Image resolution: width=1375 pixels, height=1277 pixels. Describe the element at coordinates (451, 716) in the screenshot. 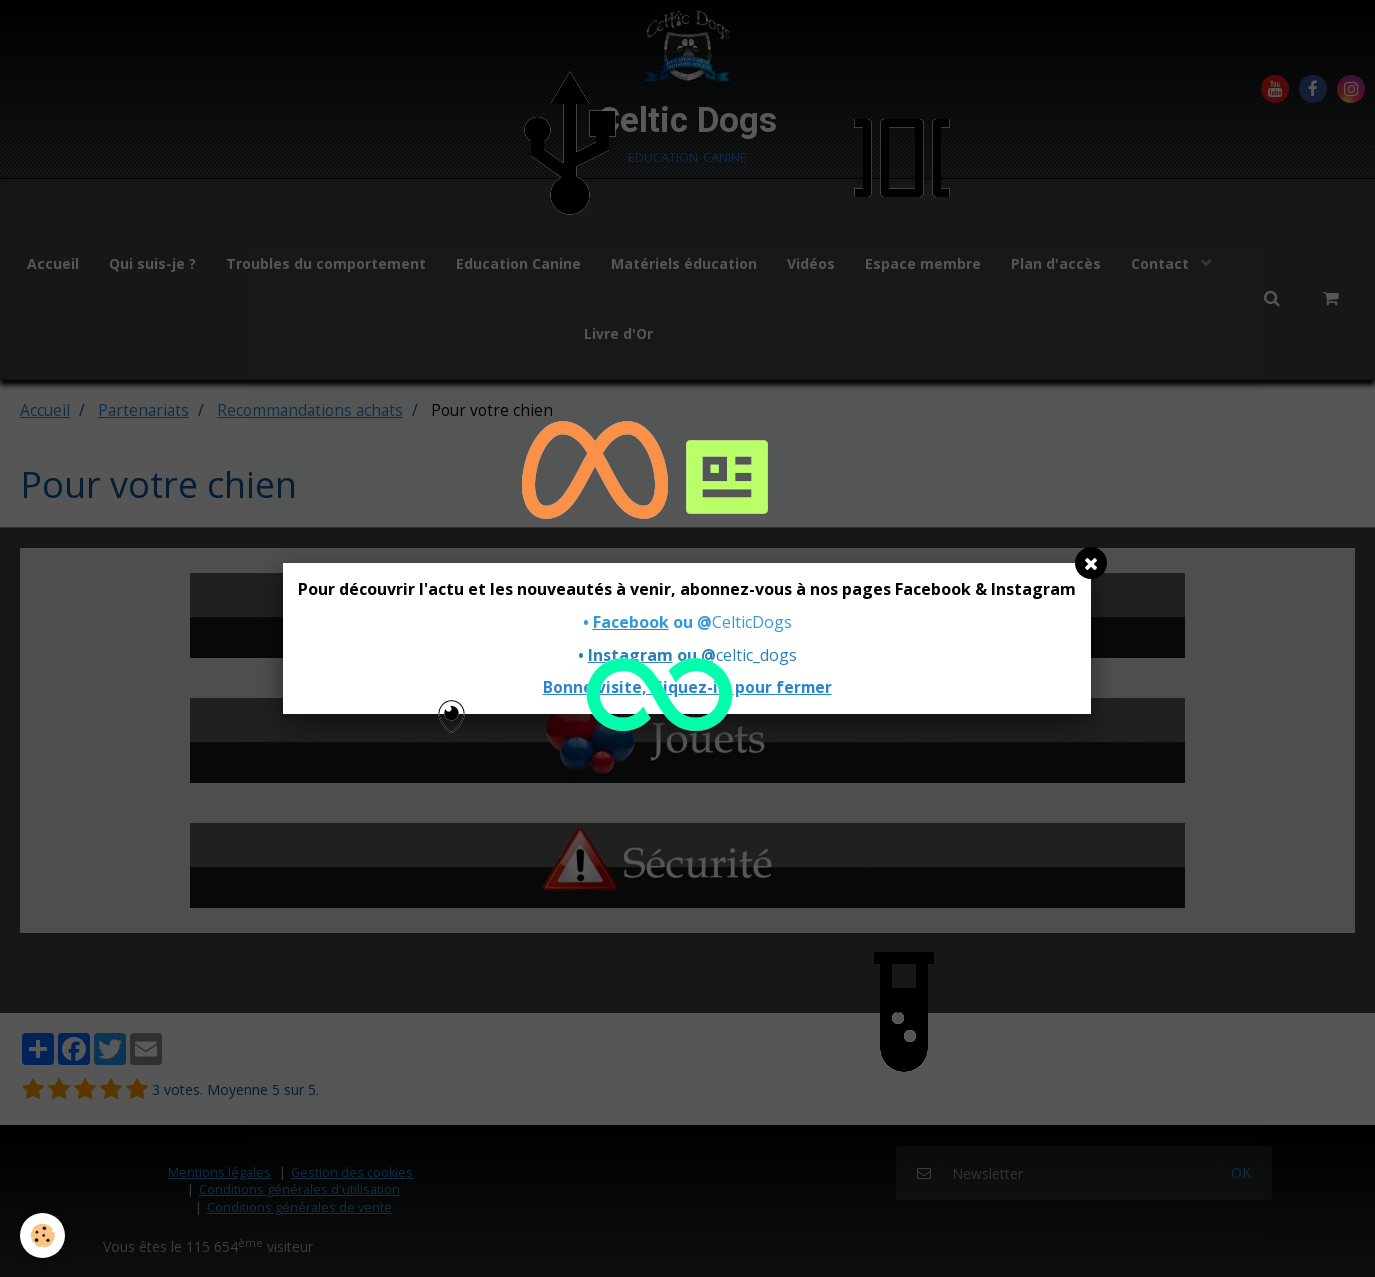

I see `periscope app logo` at that location.